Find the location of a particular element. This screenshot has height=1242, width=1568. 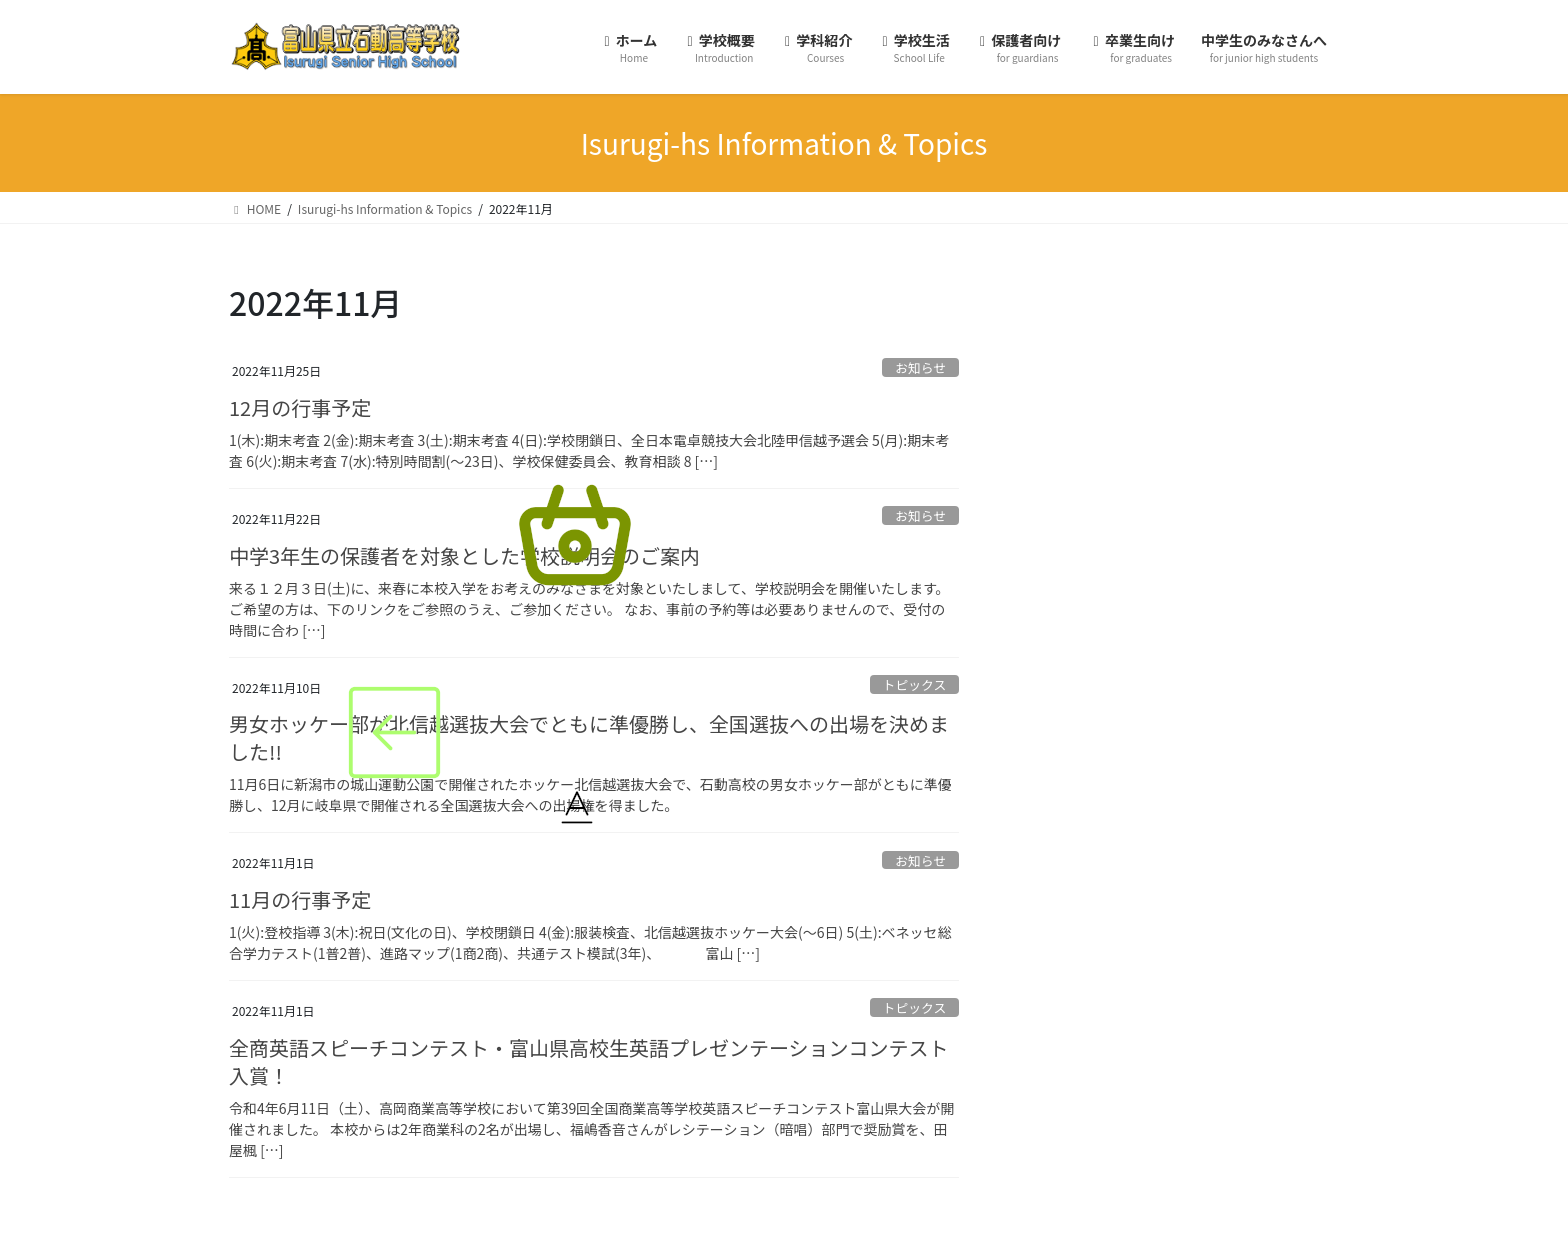

view your shopping basket is located at coordinates (575, 535).